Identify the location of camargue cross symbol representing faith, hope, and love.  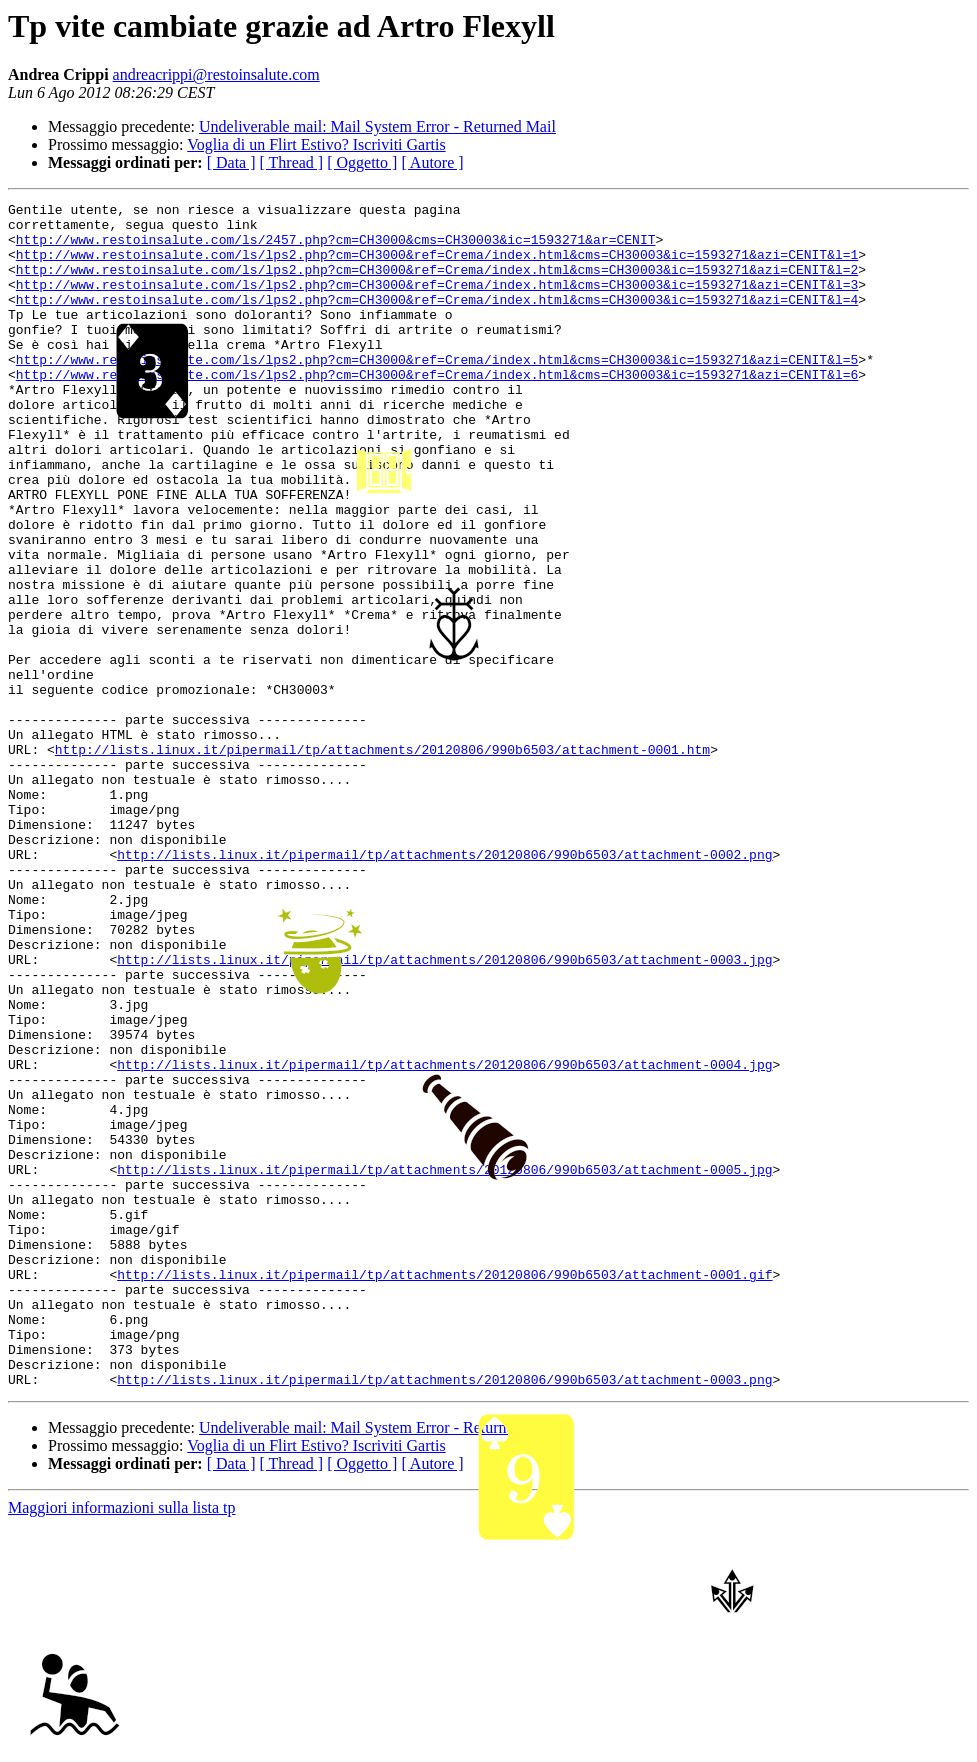
(454, 624).